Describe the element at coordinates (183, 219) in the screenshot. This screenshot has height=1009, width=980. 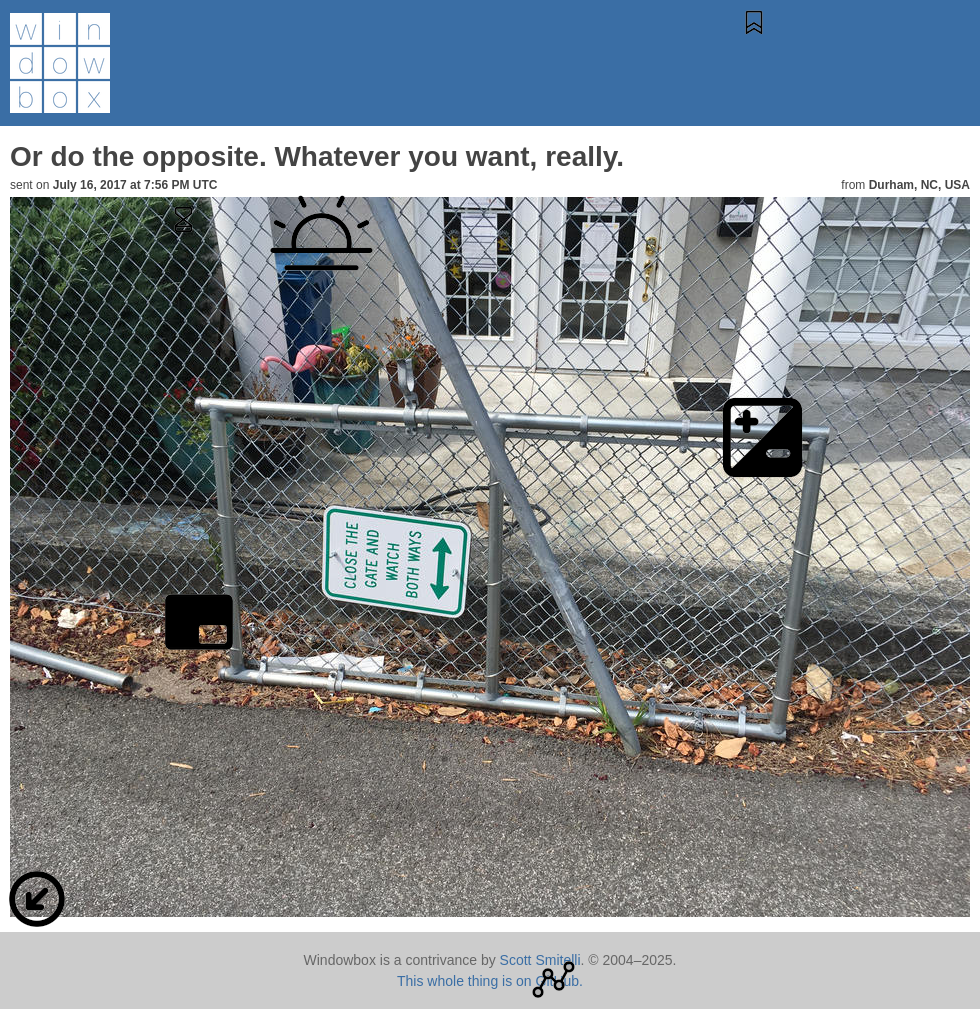
I see `indicates time is running low` at that location.